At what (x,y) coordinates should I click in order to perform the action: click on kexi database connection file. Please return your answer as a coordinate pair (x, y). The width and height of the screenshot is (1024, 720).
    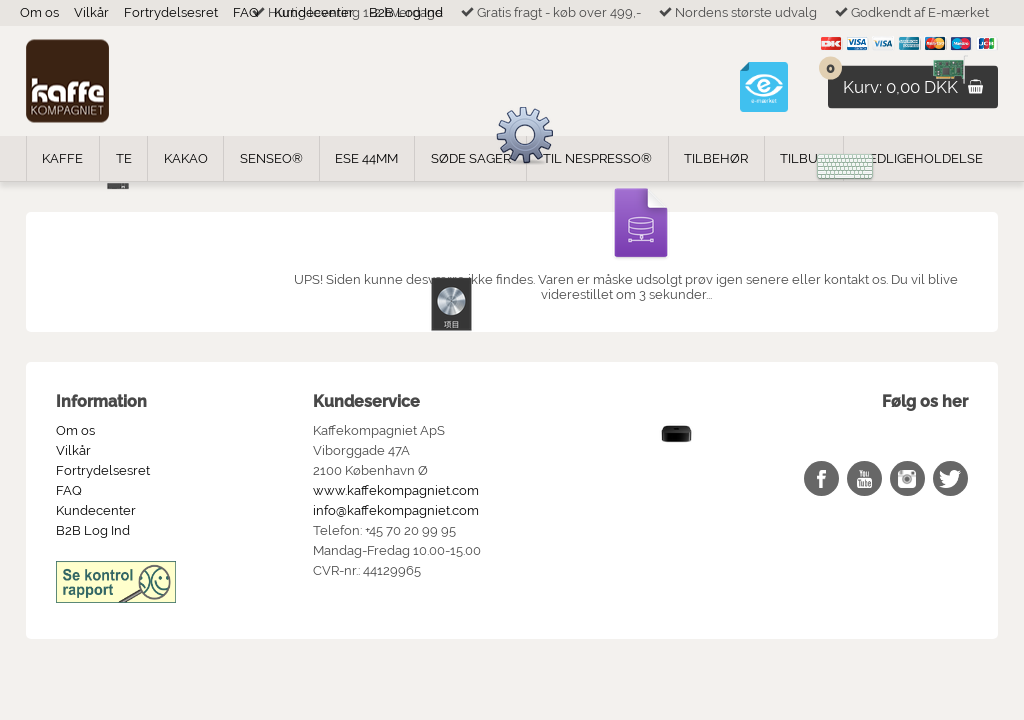
    Looking at the image, I should click on (641, 224).